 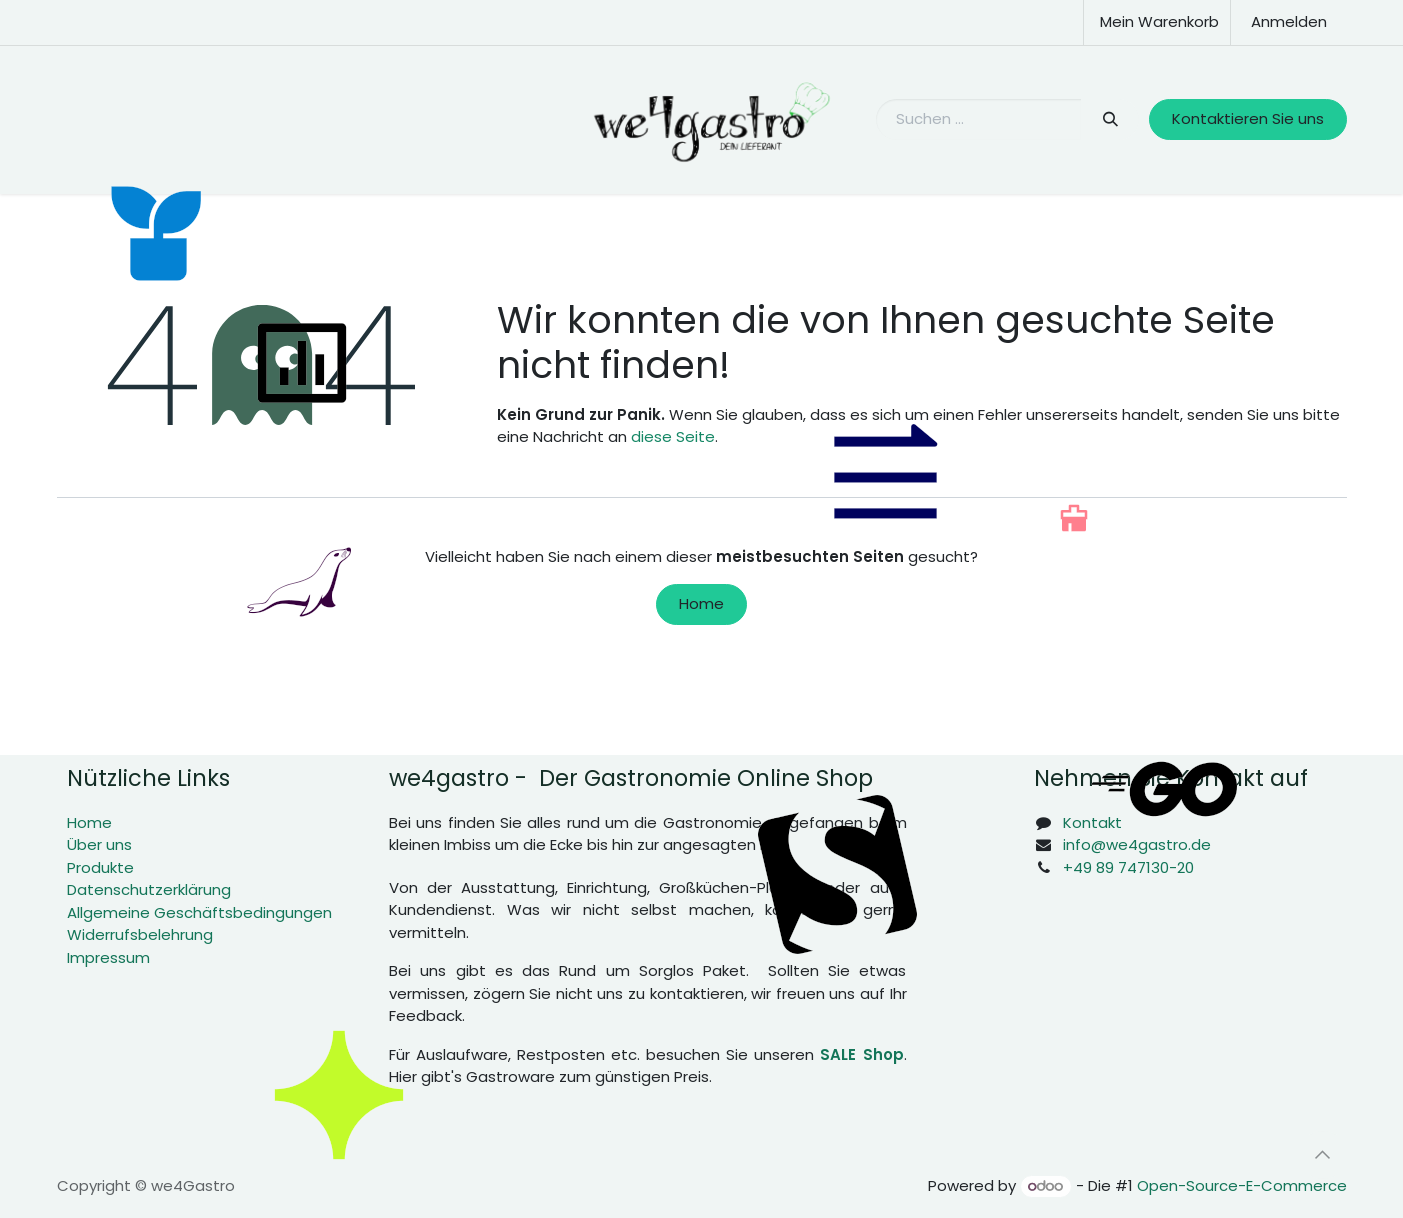 What do you see at coordinates (302, 363) in the screenshot?
I see `view analytics dashboard` at bounding box center [302, 363].